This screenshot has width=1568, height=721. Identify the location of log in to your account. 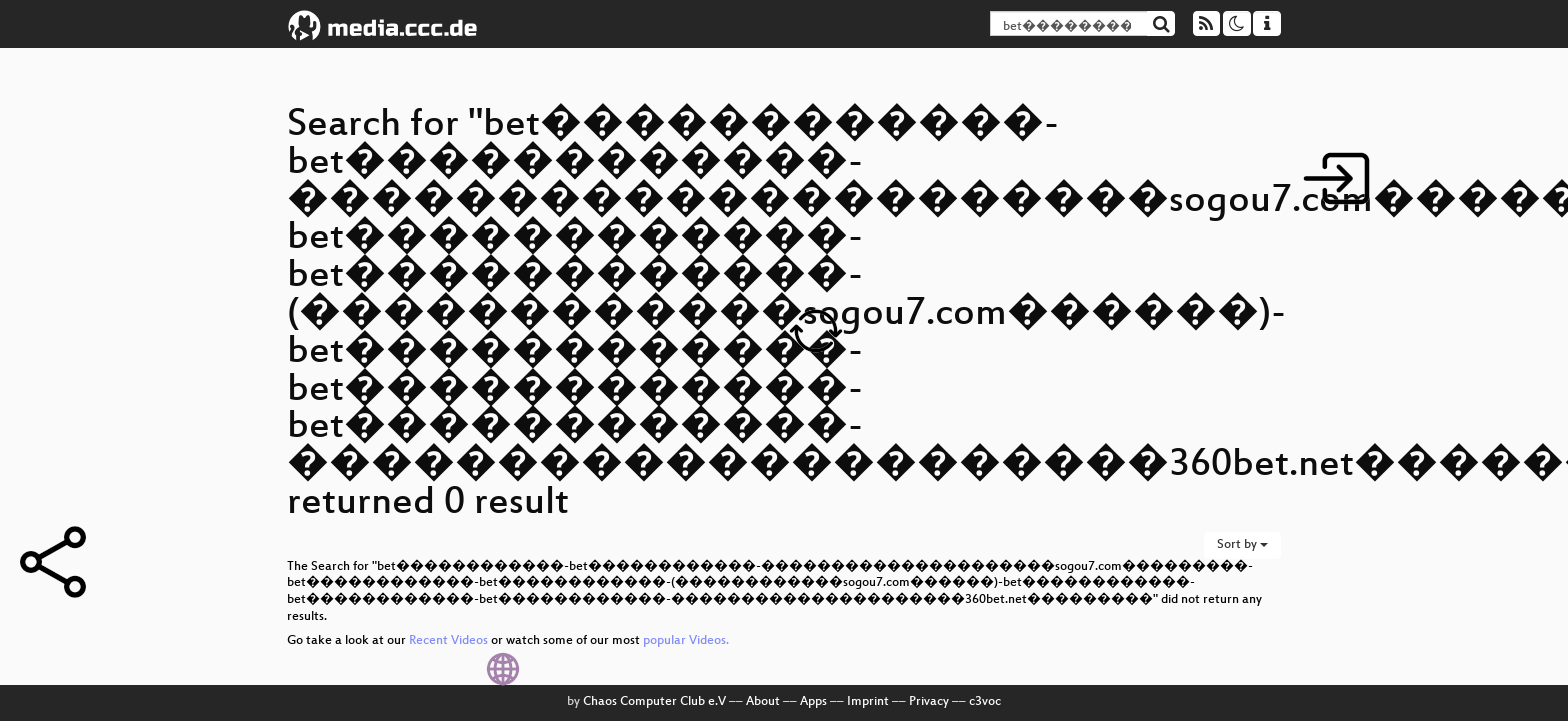
(1336, 178).